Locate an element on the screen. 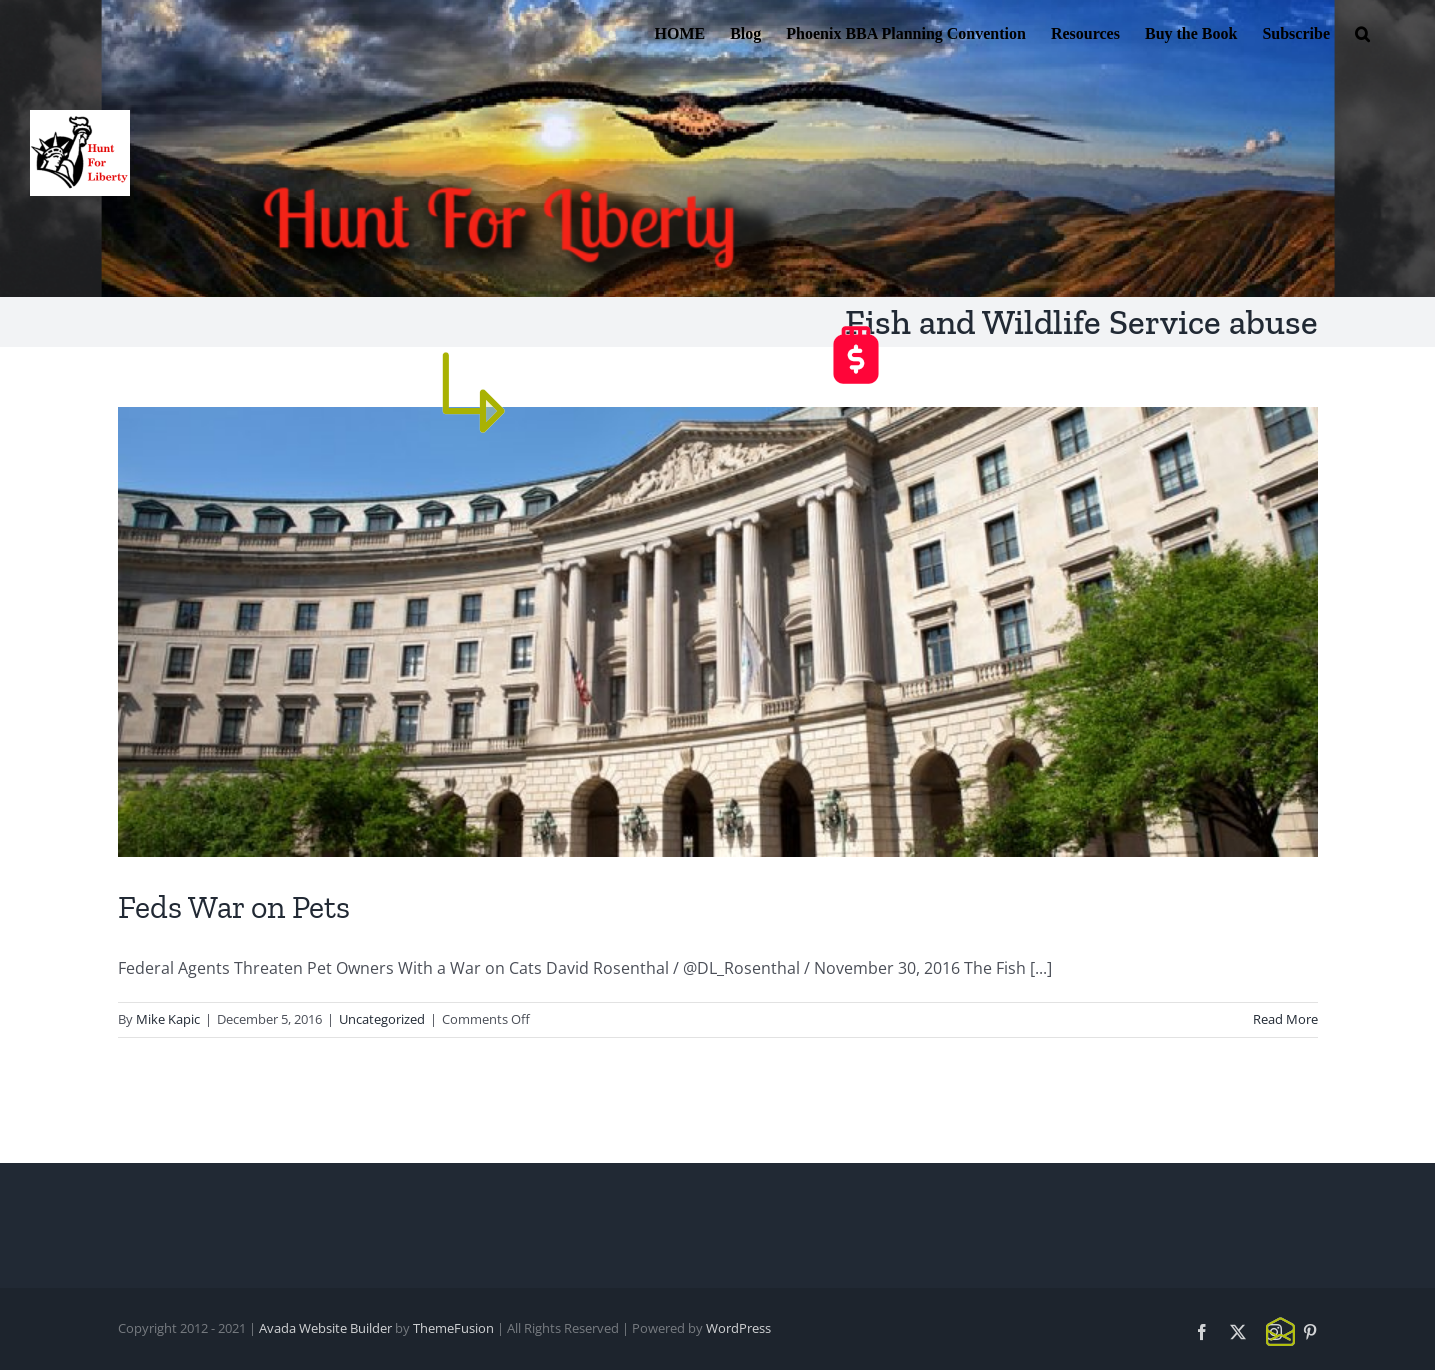 The height and width of the screenshot is (1370, 1435). view an opened email or message is located at coordinates (1280, 1331).